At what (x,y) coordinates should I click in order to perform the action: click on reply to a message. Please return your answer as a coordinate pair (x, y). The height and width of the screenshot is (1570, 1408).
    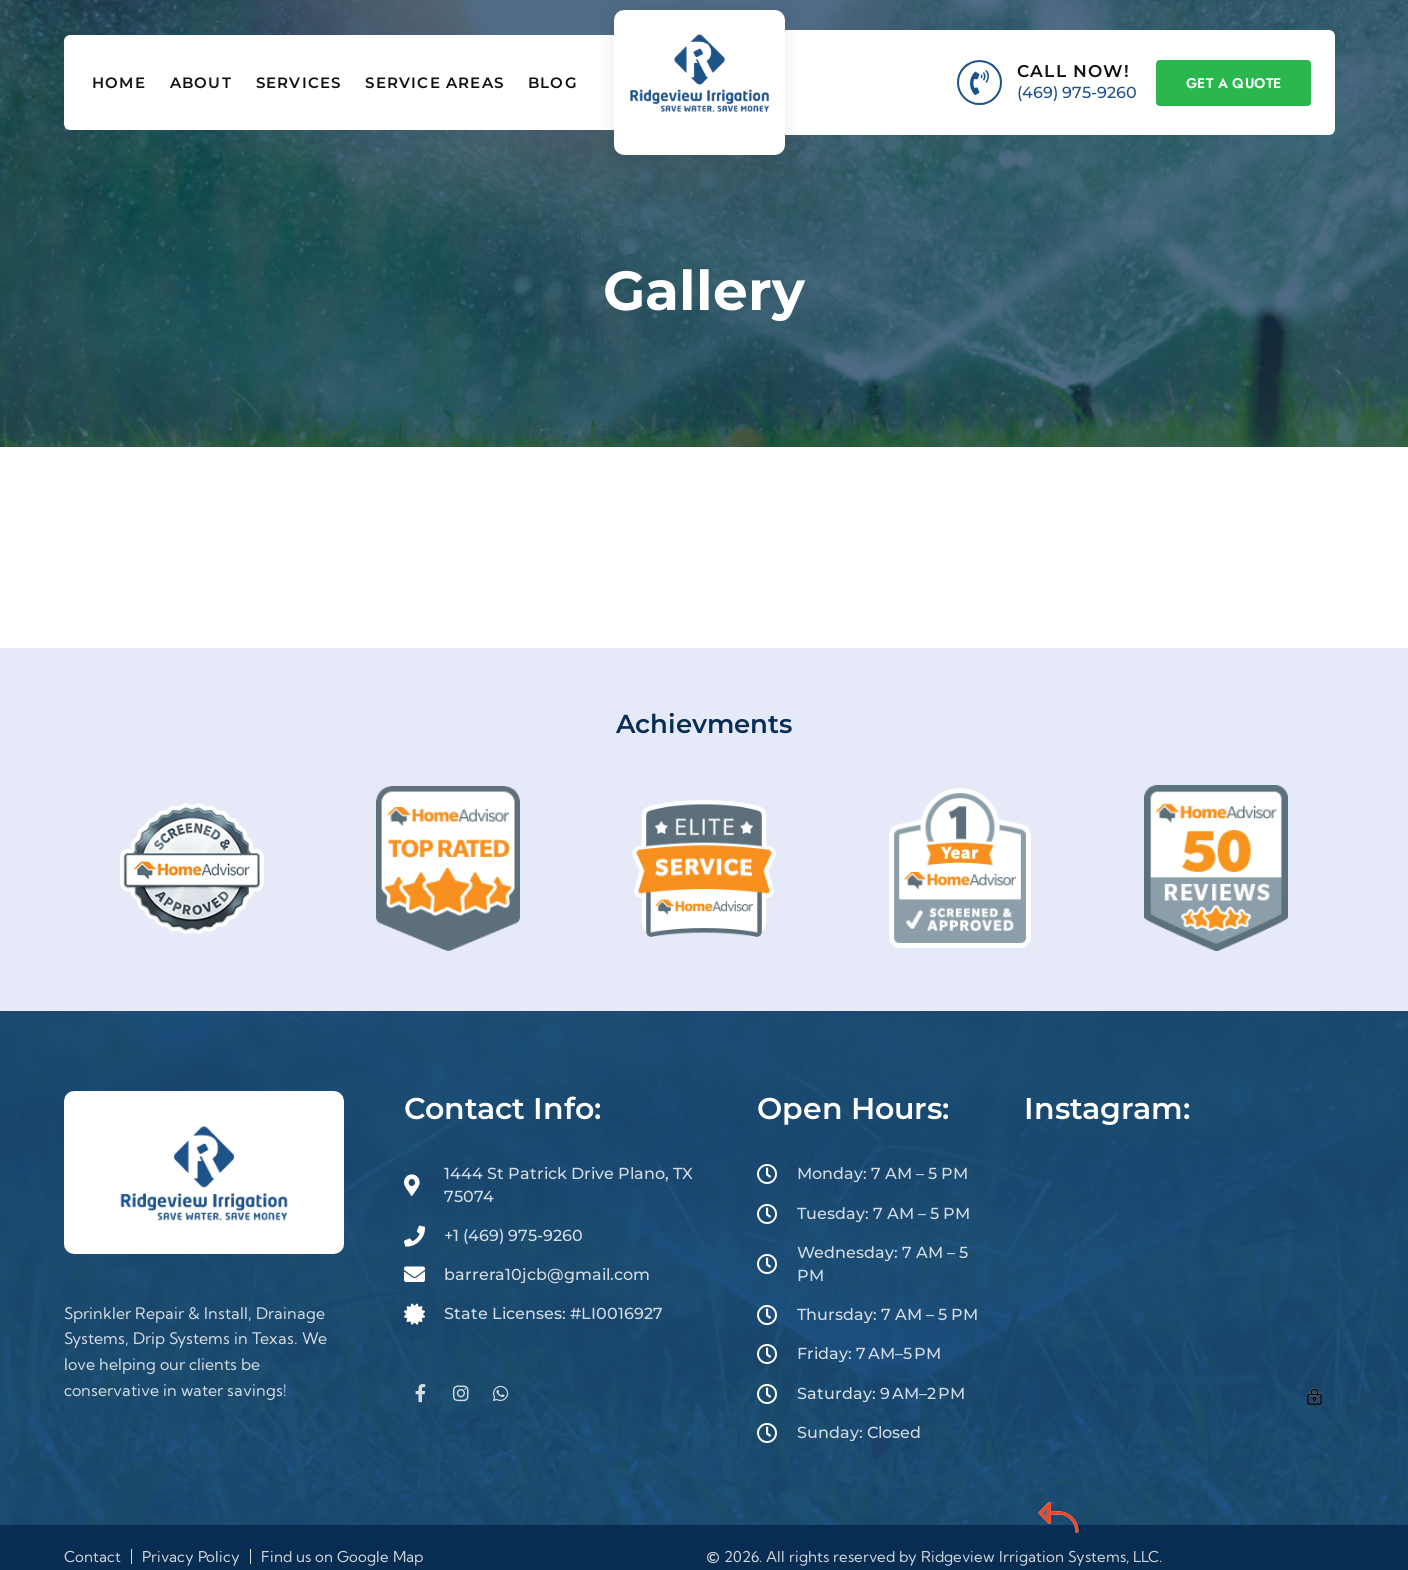
    Looking at the image, I should click on (1058, 1517).